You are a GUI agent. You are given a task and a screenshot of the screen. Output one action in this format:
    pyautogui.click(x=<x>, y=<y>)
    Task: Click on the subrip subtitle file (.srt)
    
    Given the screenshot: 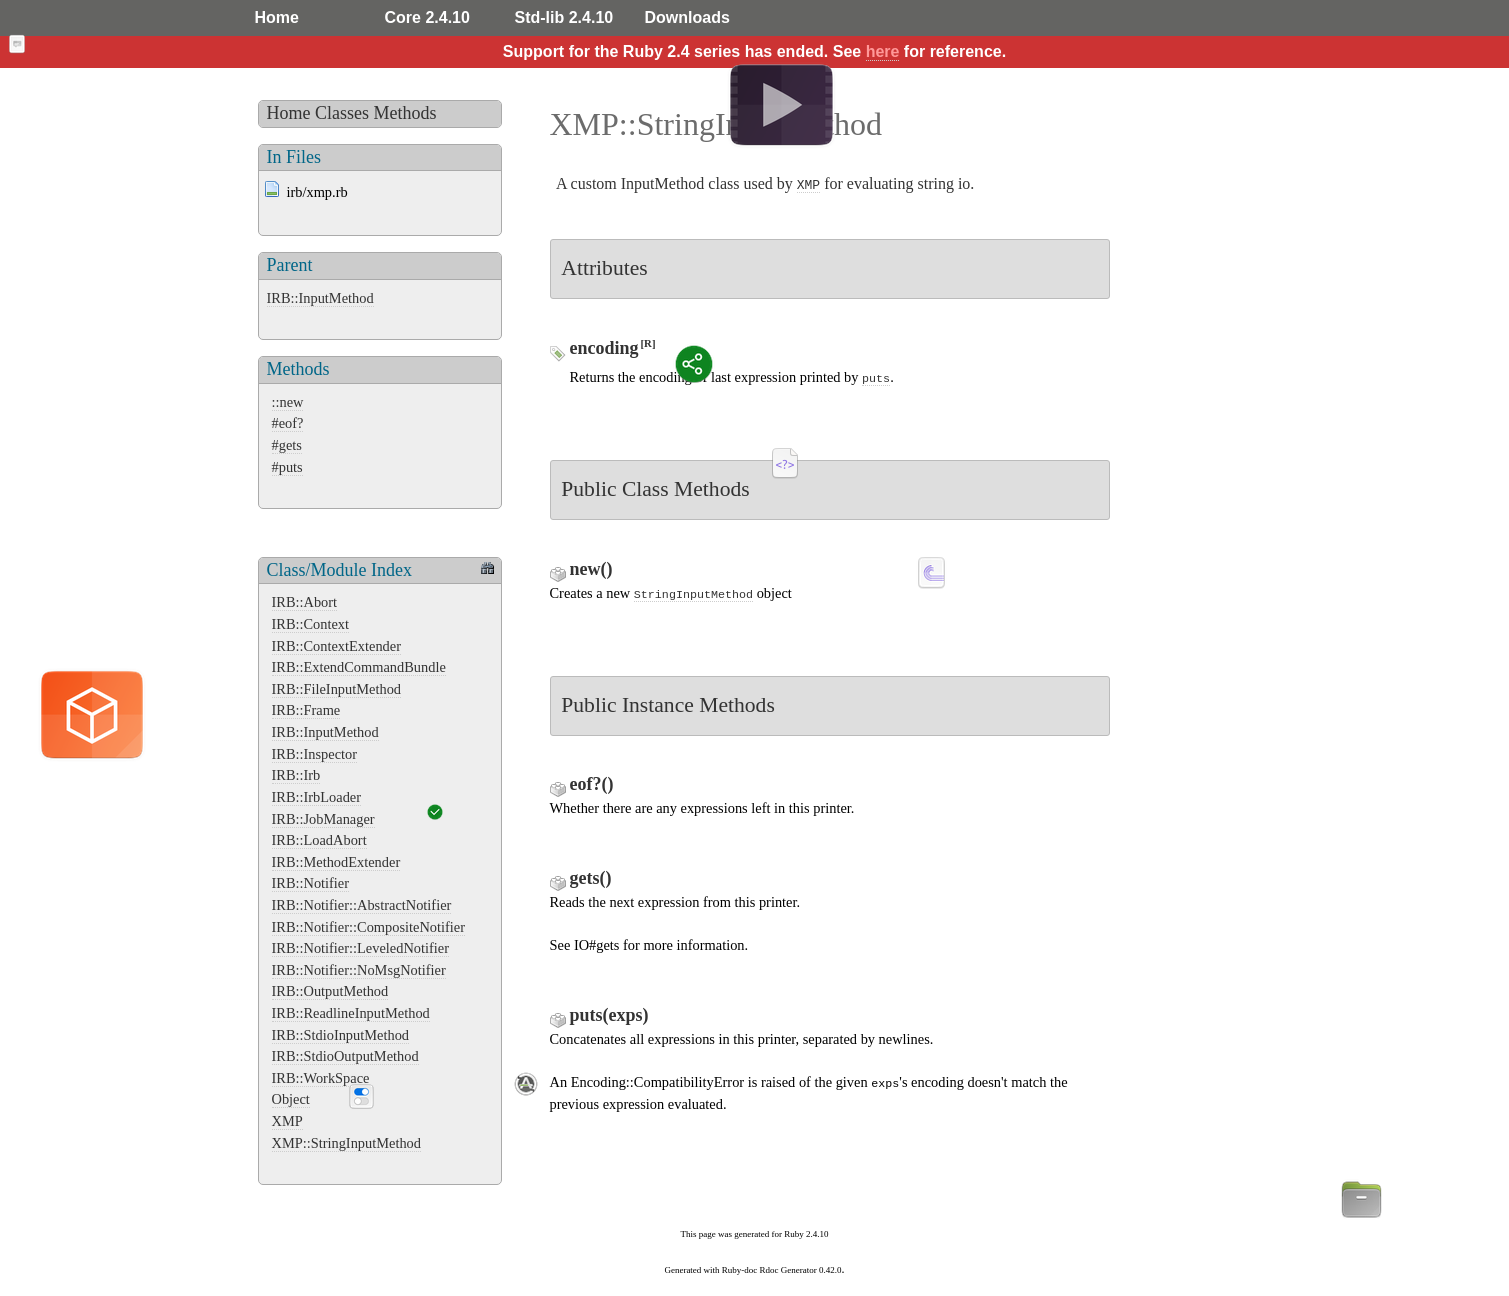 What is the action you would take?
    pyautogui.click(x=17, y=44)
    